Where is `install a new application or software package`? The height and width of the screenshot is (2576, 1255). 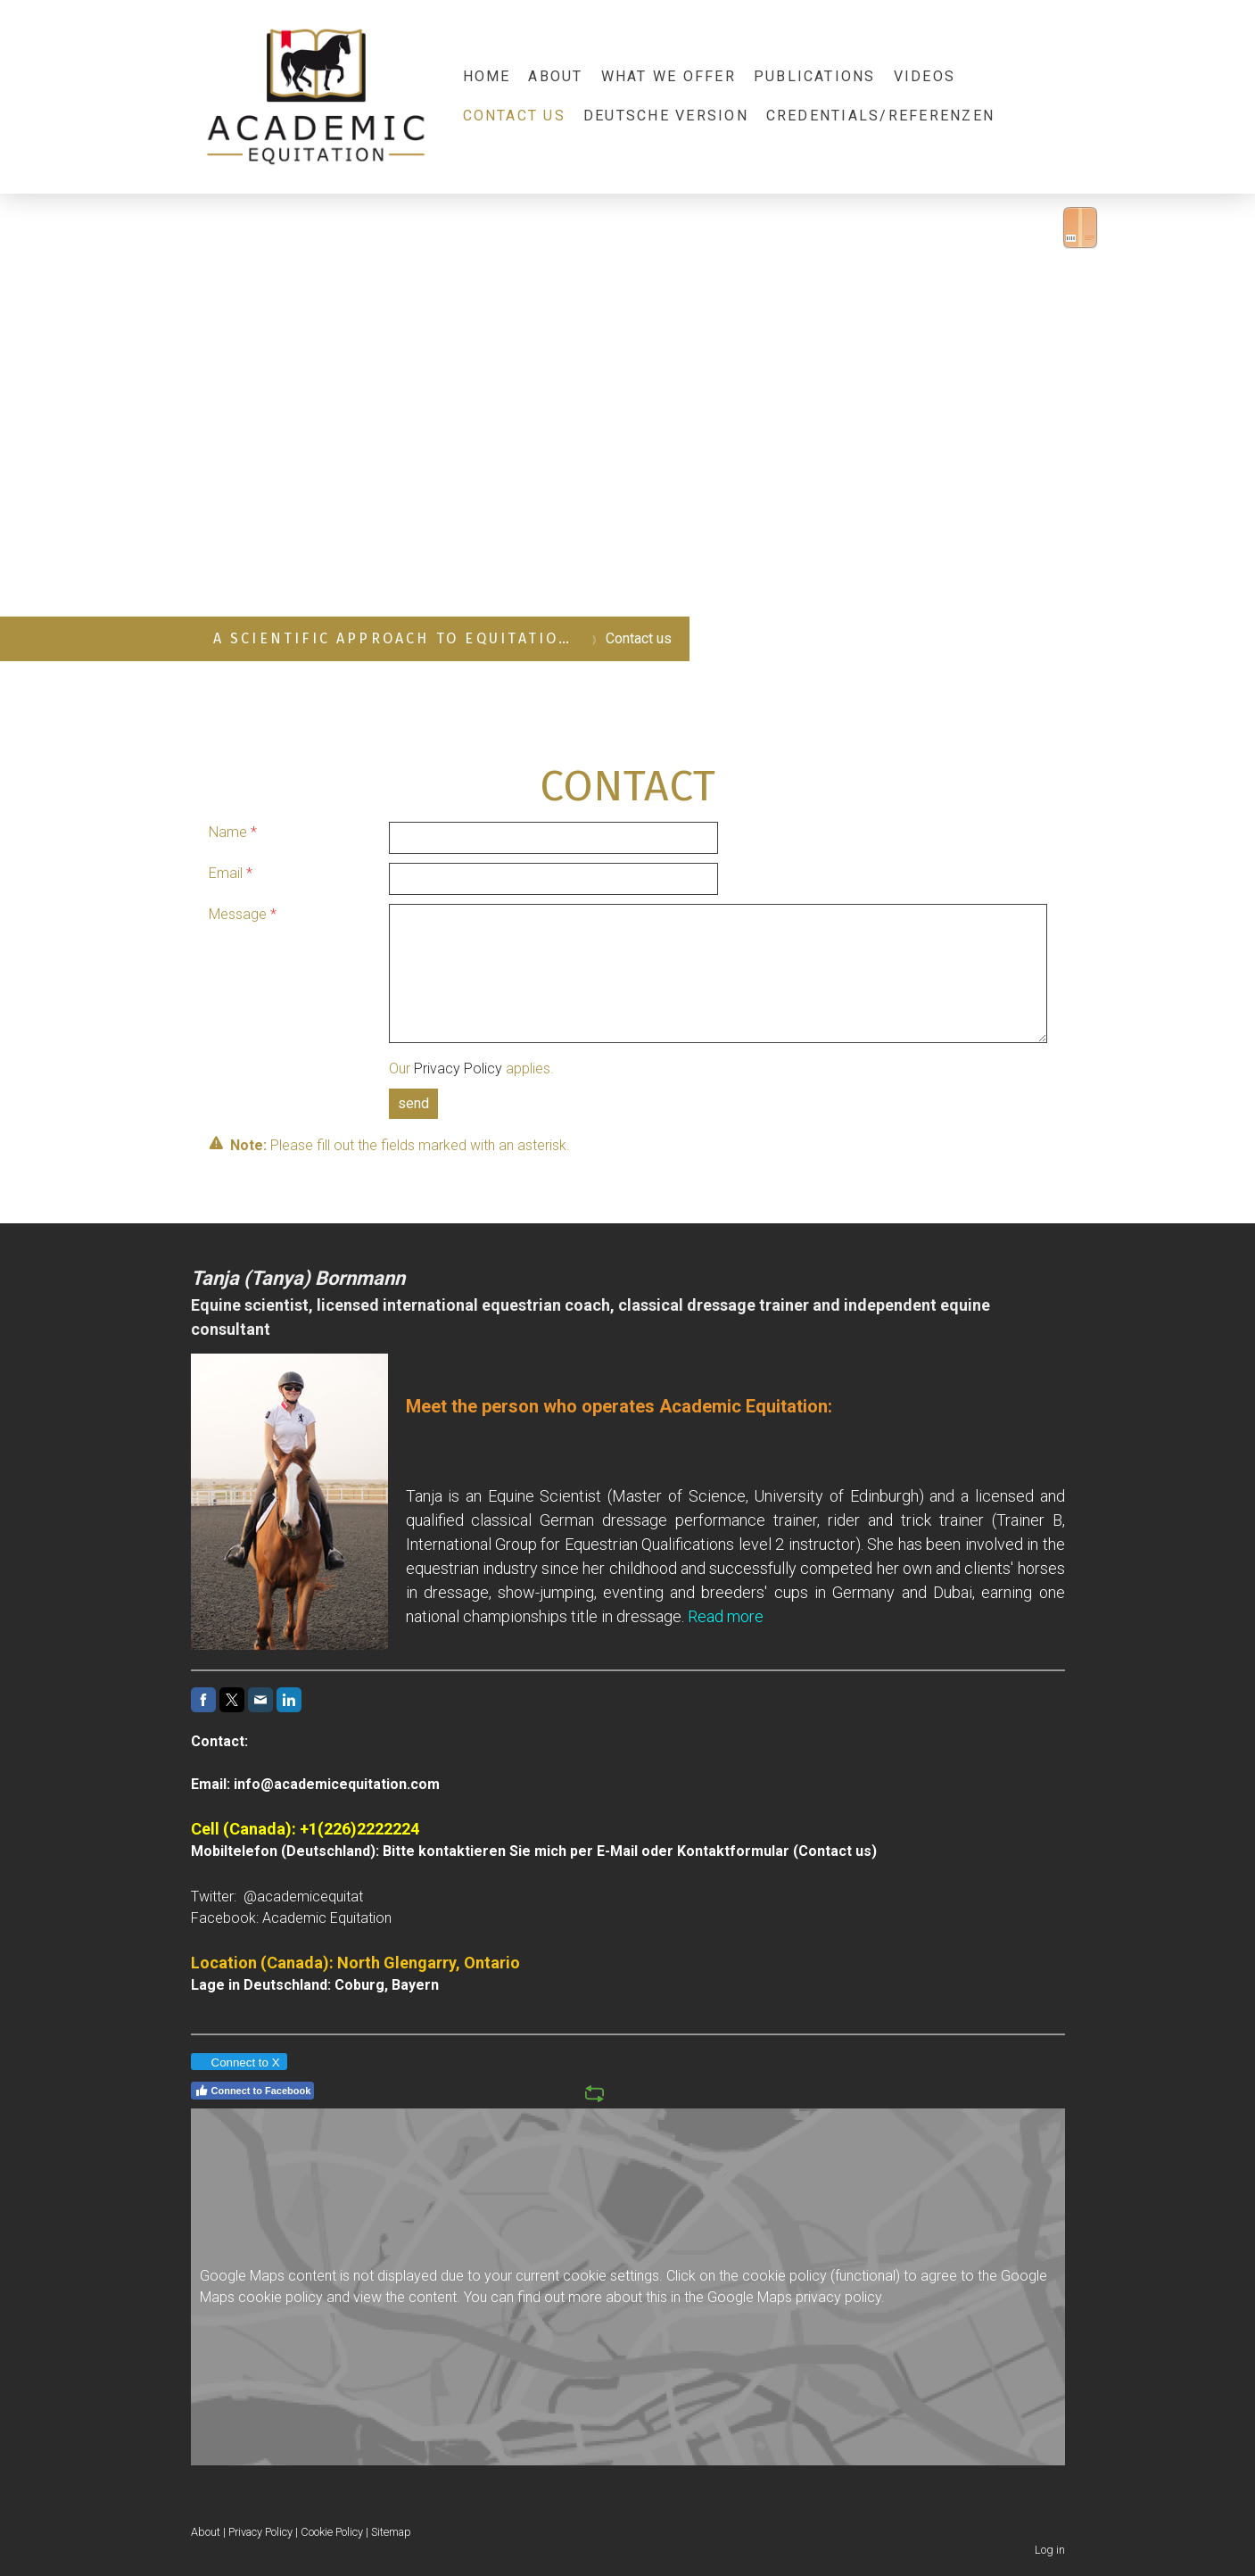 install a new application or software package is located at coordinates (1080, 228).